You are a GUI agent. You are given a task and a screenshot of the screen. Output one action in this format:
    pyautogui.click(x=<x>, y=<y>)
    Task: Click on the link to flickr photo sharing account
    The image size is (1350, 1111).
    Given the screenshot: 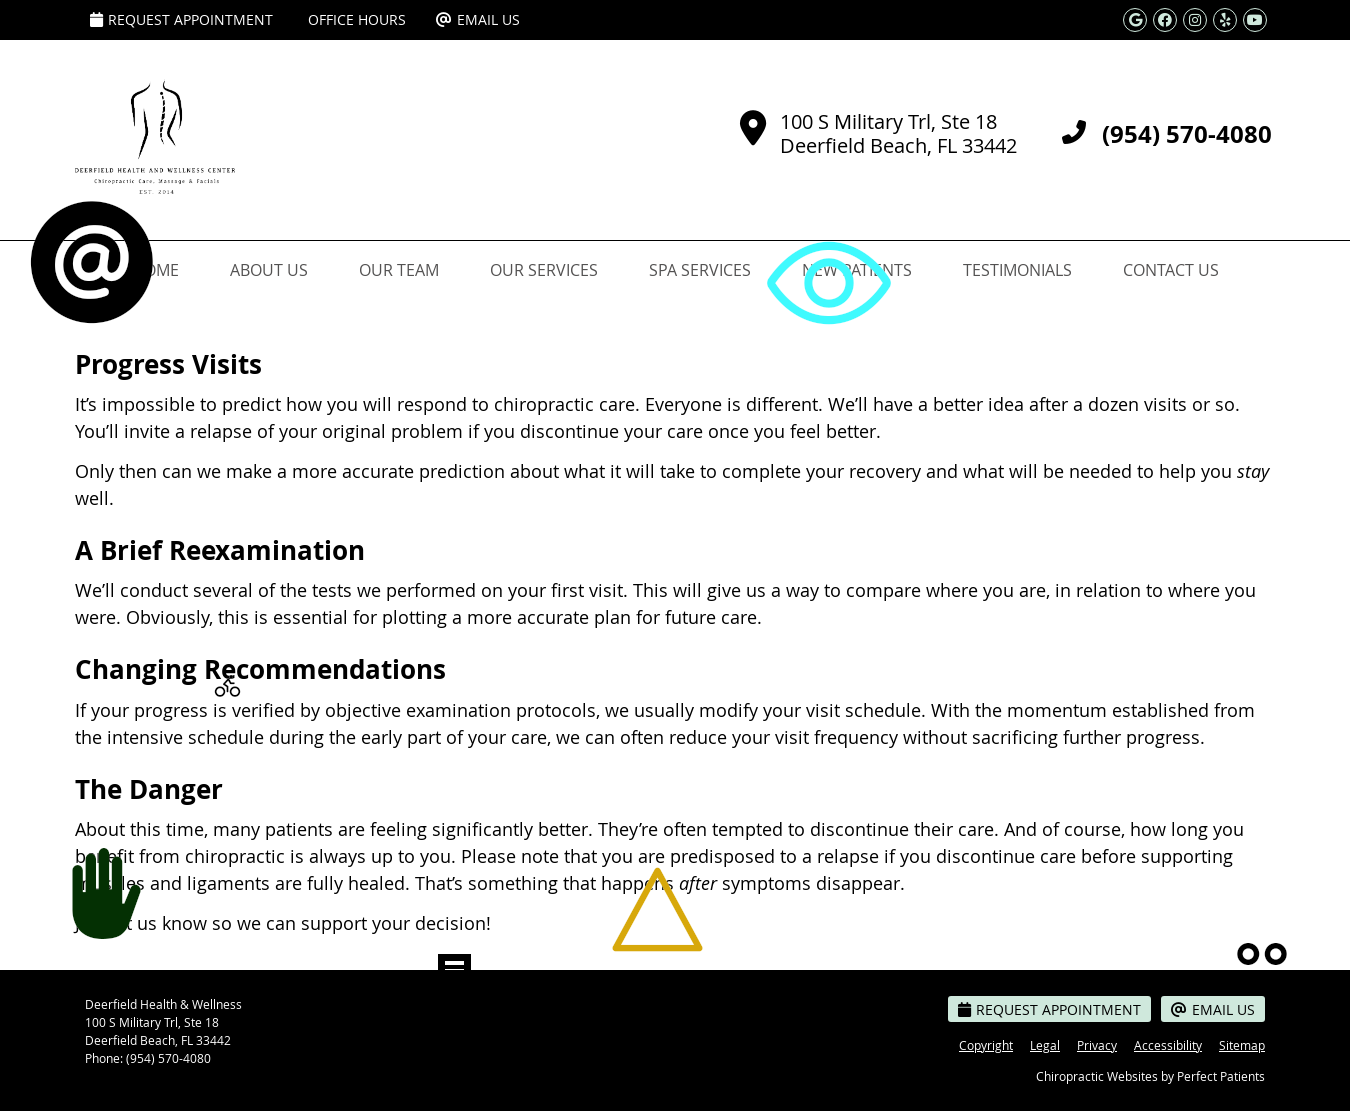 What is the action you would take?
    pyautogui.click(x=1262, y=954)
    